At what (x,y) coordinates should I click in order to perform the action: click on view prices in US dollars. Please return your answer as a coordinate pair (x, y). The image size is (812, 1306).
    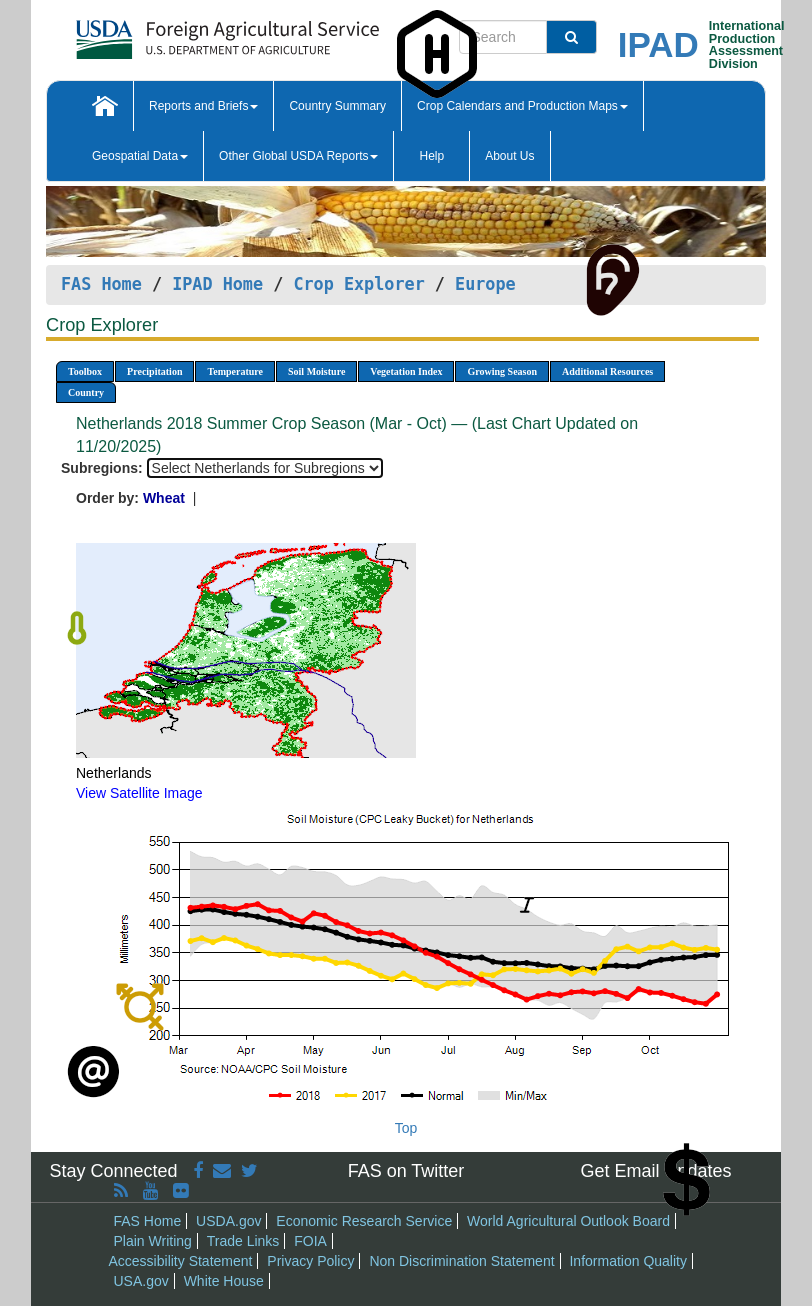
    Looking at the image, I should click on (686, 1179).